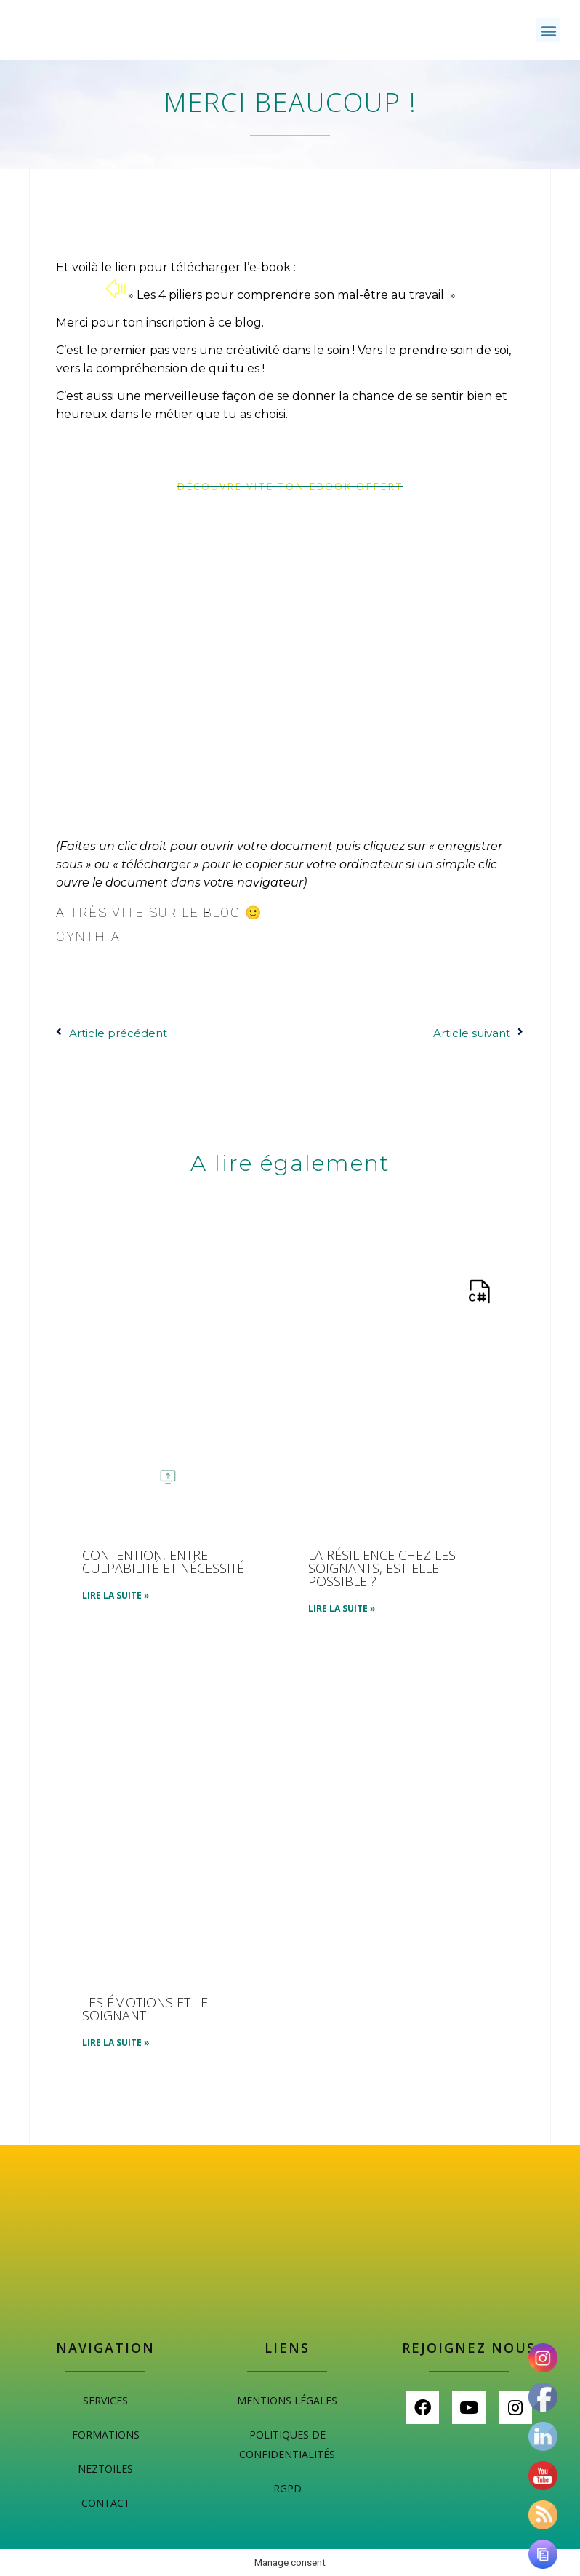 The image size is (580, 2576). I want to click on upload file to display or screen, so click(168, 1476).